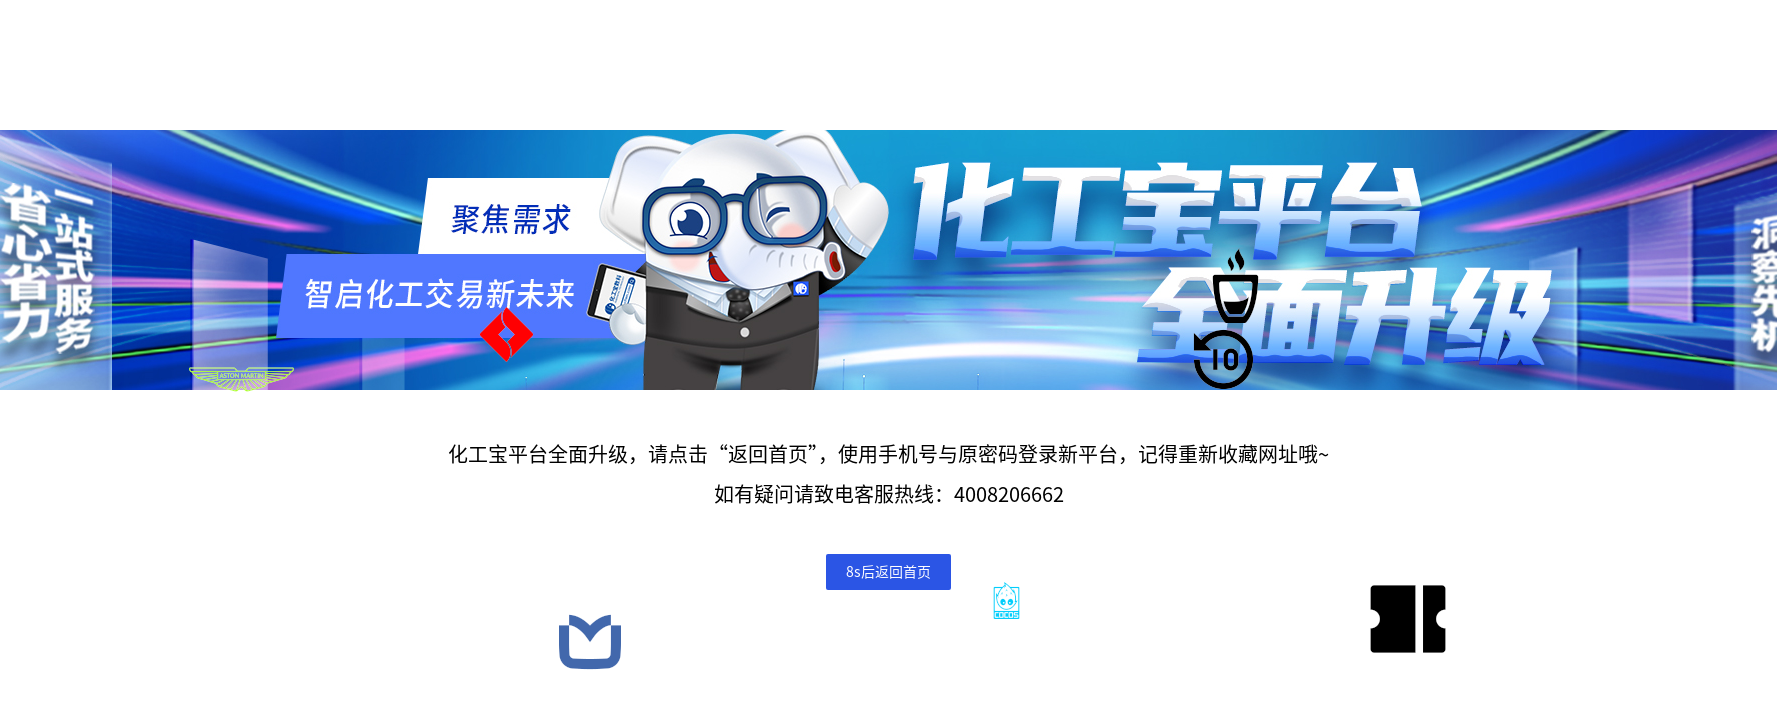 The image size is (1777, 720). What do you see at coordinates (1235, 285) in the screenshot?
I see `mocha javascript testing framework logo` at bounding box center [1235, 285].